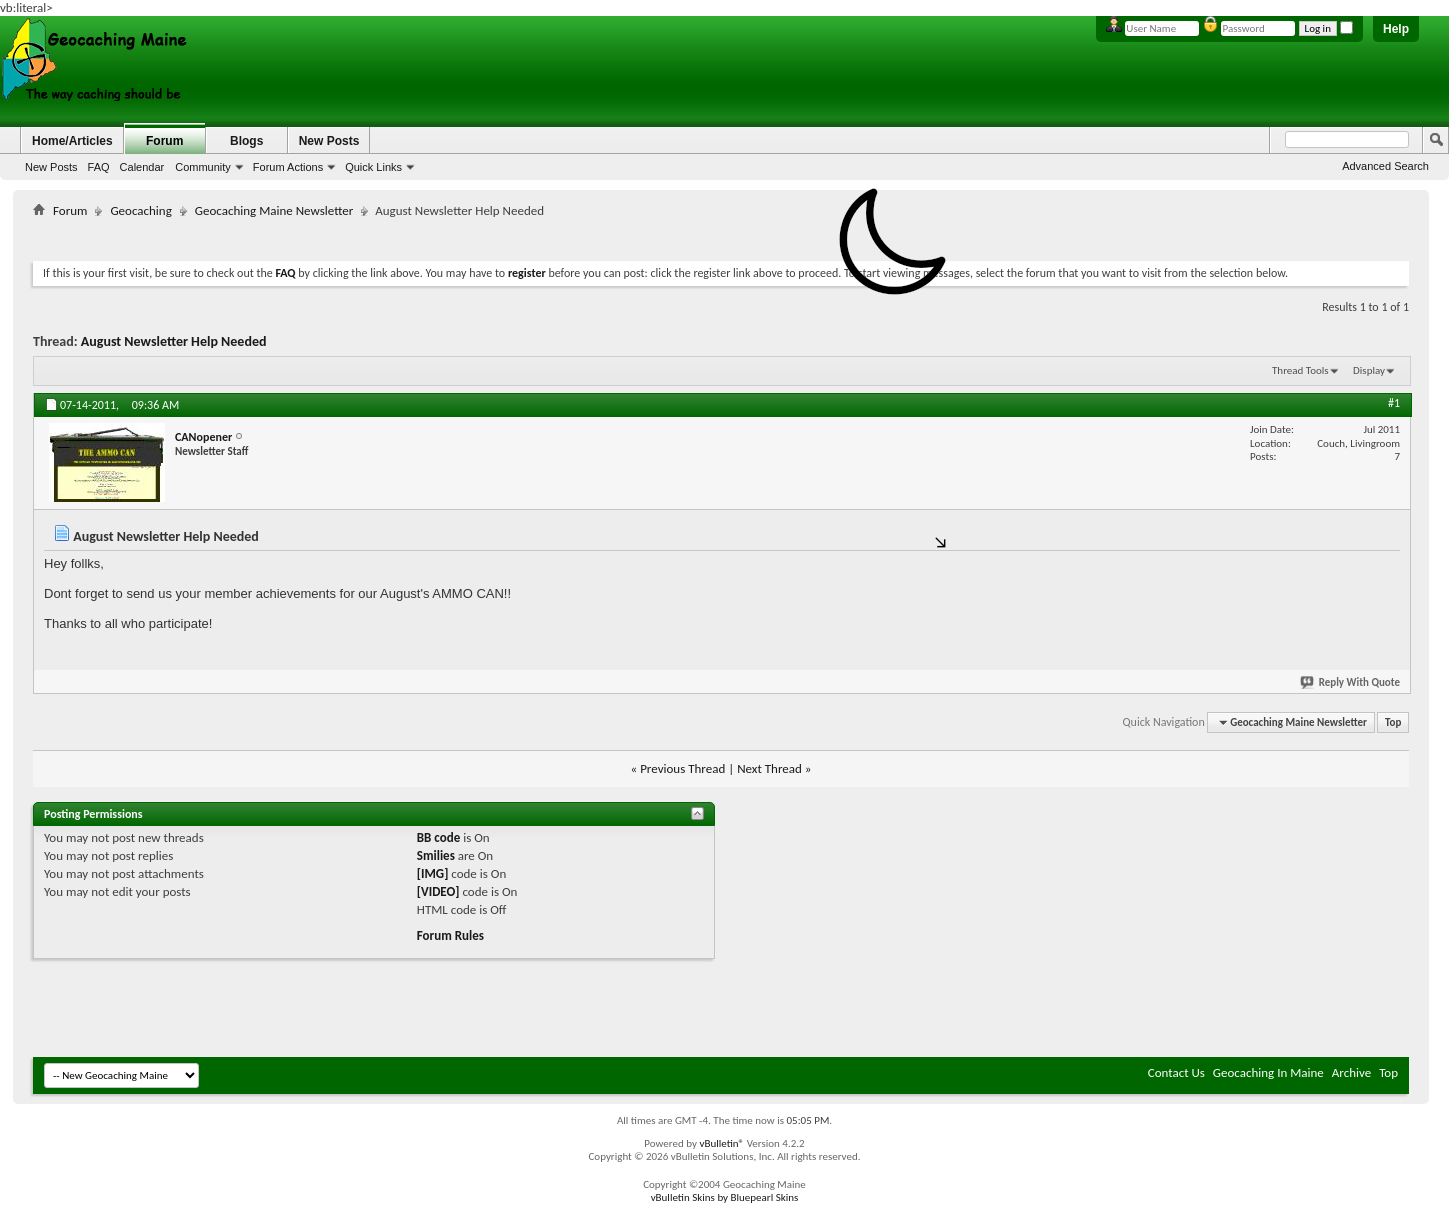  What do you see at coordinates (892, 241) in the screenshot?
I see `enable dark mode` at bounding box center [892, 241].